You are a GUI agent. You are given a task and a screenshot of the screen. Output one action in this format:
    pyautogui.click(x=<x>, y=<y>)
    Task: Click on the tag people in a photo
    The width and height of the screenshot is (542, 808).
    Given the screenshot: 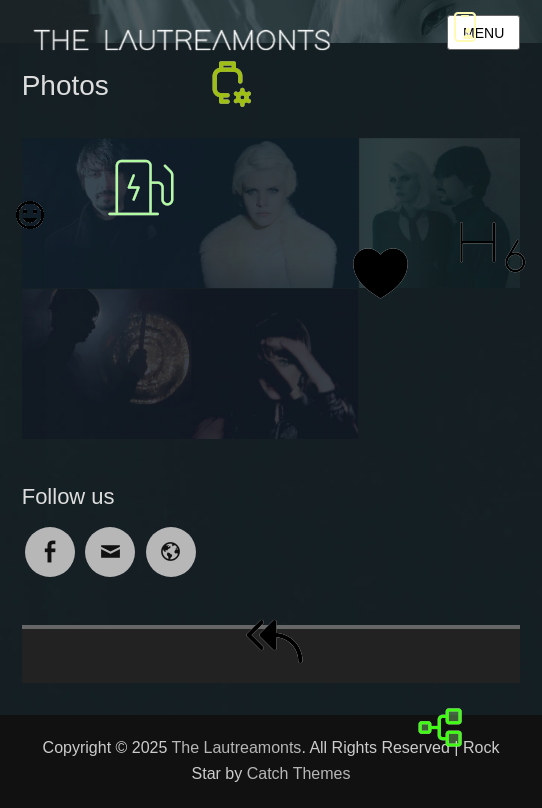 What is the action you would take?
    pyautogui.click(x=30, y=215)
    